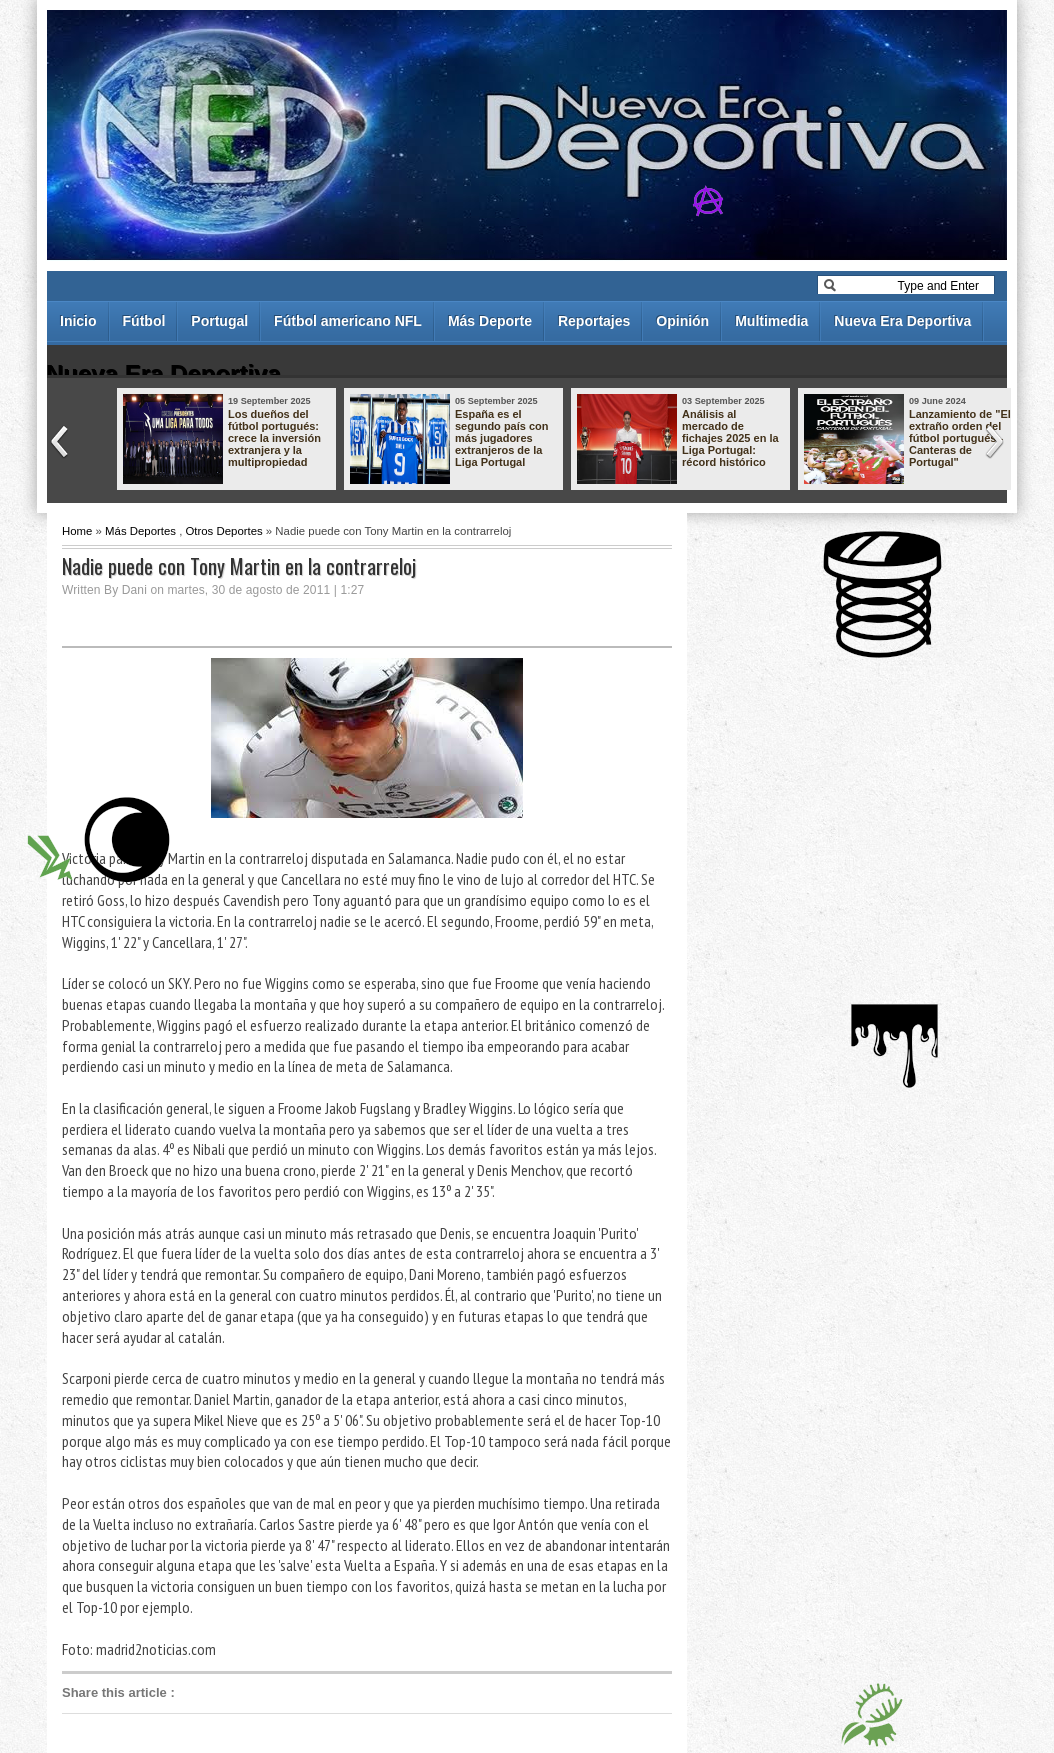  What do you see at coordinates (708, 201) in the screenshot?
I see `indicates anarchist or anti-establishment faction in game` at bounding box center [708, 201].